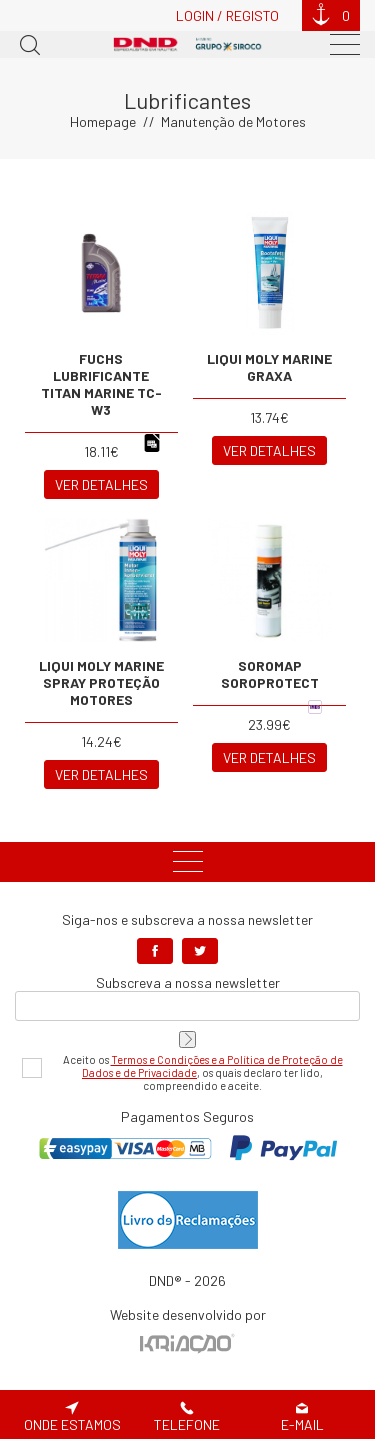 The image size is (375, 1439). I want to click on open the IMDb app or website, so click(315, 707).